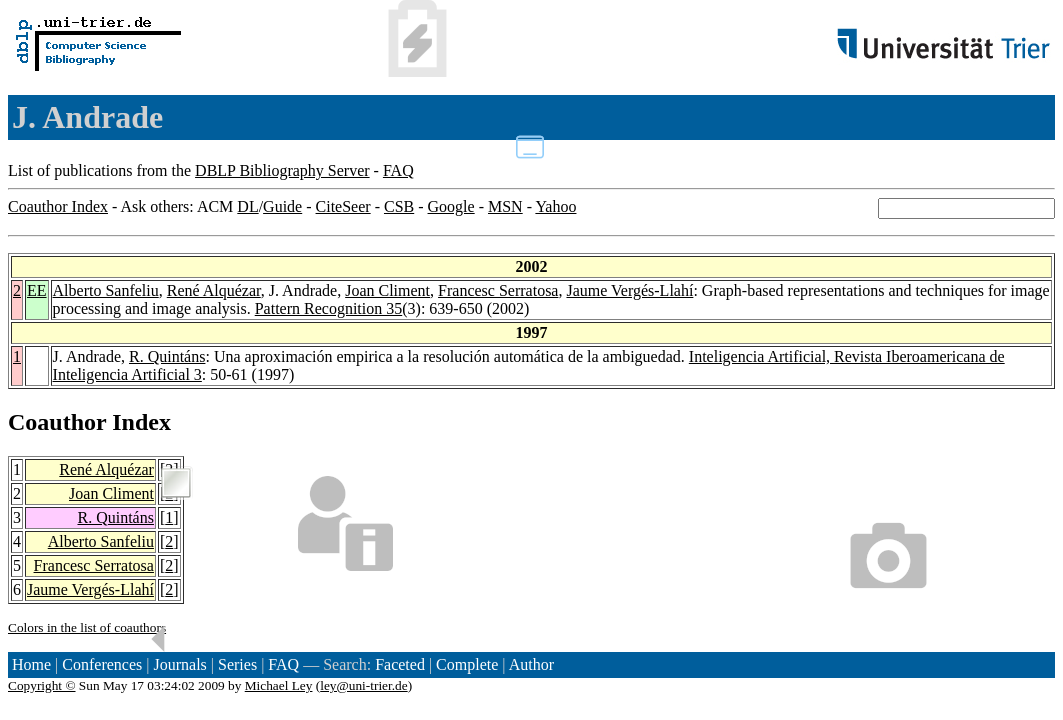 The image size is (1063, 720). What do you see at coordinates (159, 639) in the screenshot?
I see `navigate to the previous item or screen` at bounding box center [159, 639].